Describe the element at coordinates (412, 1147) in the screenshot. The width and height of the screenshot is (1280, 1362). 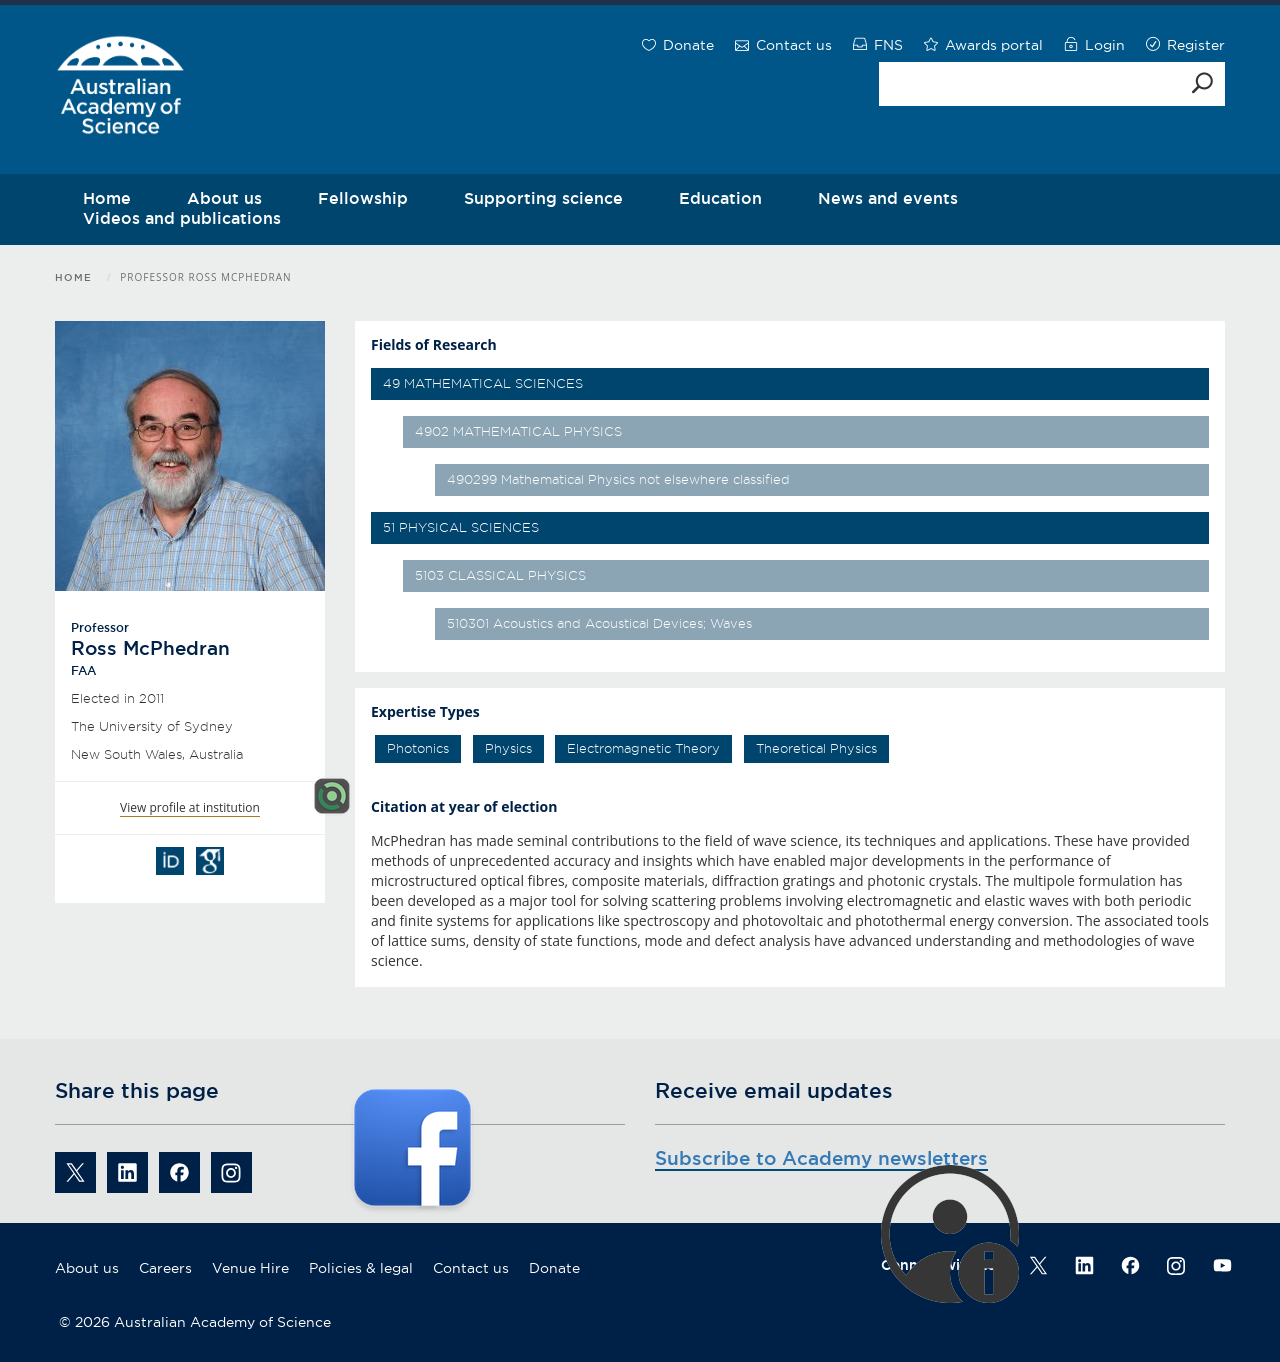
I see `open the Facebook app` at that location.